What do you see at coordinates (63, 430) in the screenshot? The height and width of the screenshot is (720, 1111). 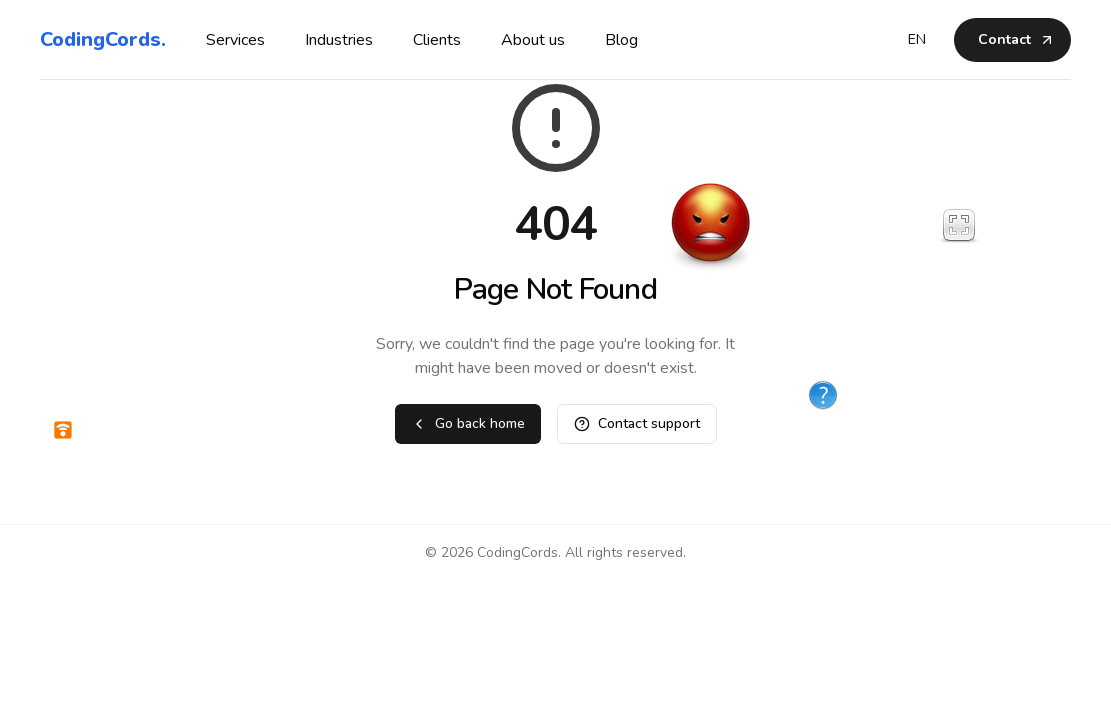 I see `indicates hotspot or tethering is active` at bounding box center [63, 430].